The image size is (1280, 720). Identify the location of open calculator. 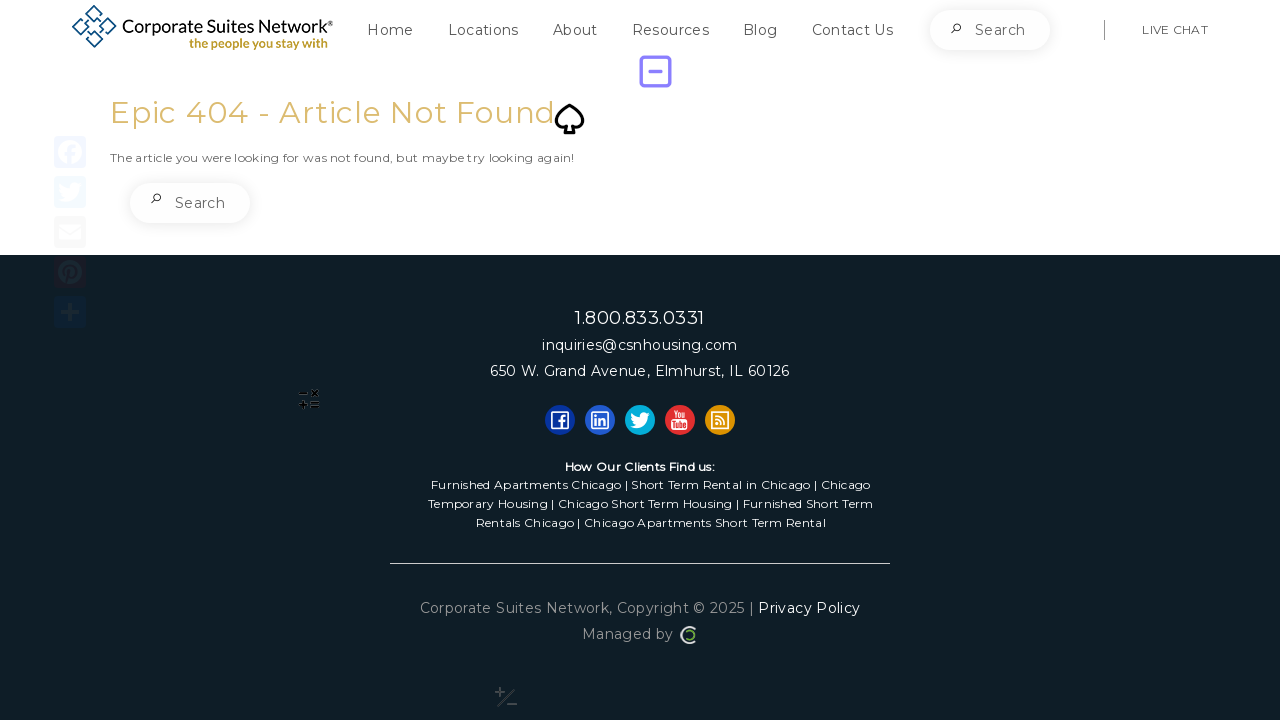
(309, 399).